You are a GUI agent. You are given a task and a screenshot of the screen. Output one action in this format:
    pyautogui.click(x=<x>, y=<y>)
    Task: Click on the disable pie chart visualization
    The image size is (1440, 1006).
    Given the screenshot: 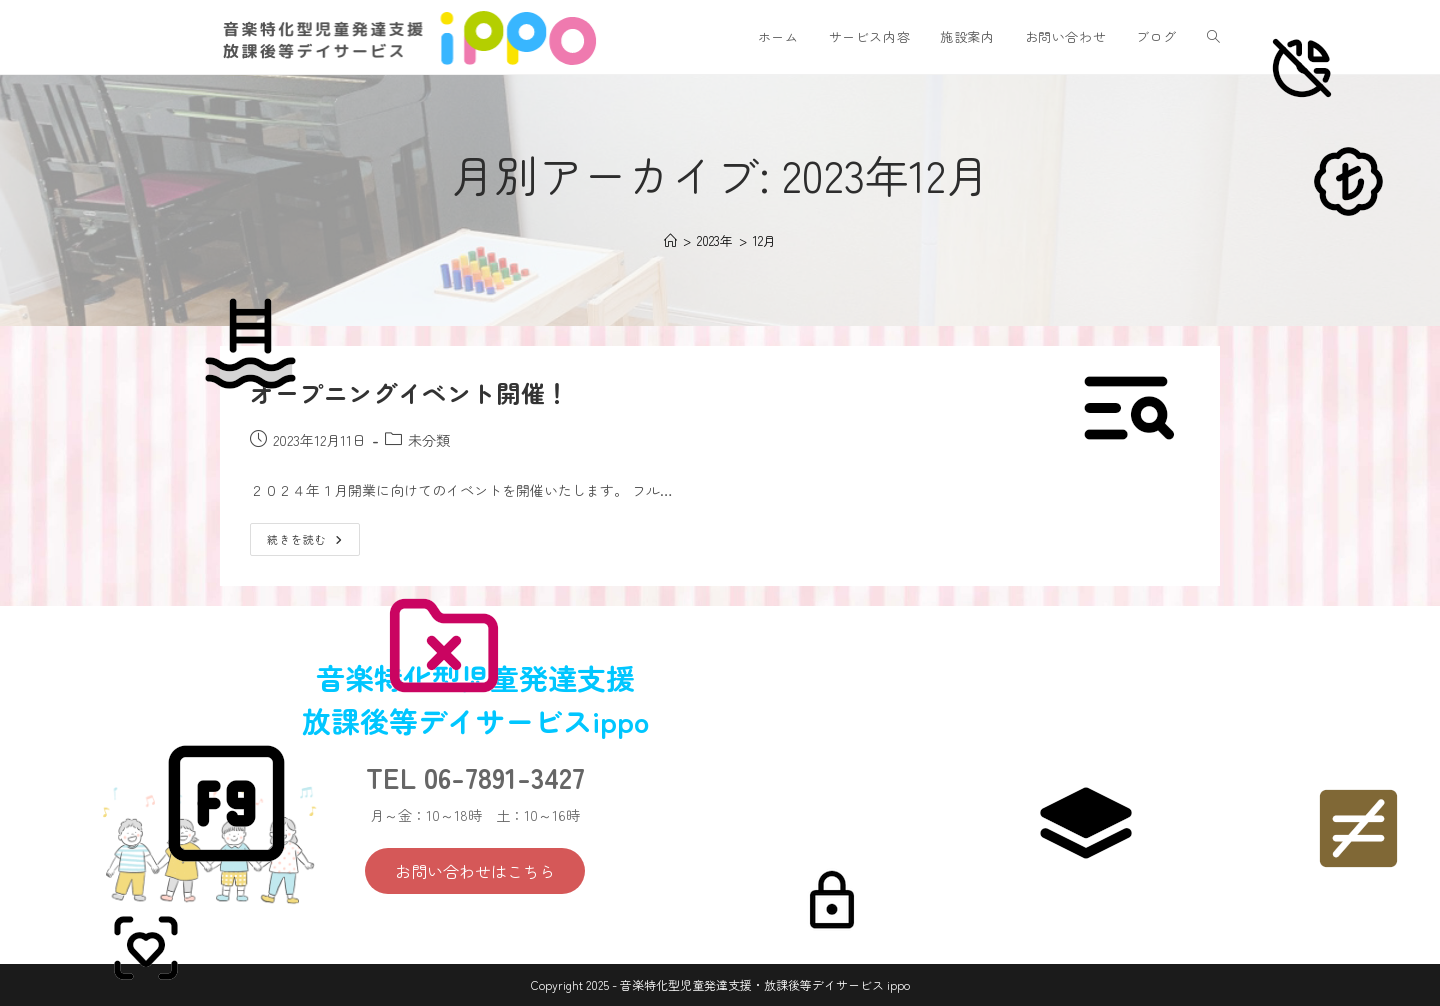 What is the action you would take?
    pyautogui.click(x=1302, y=68)
    